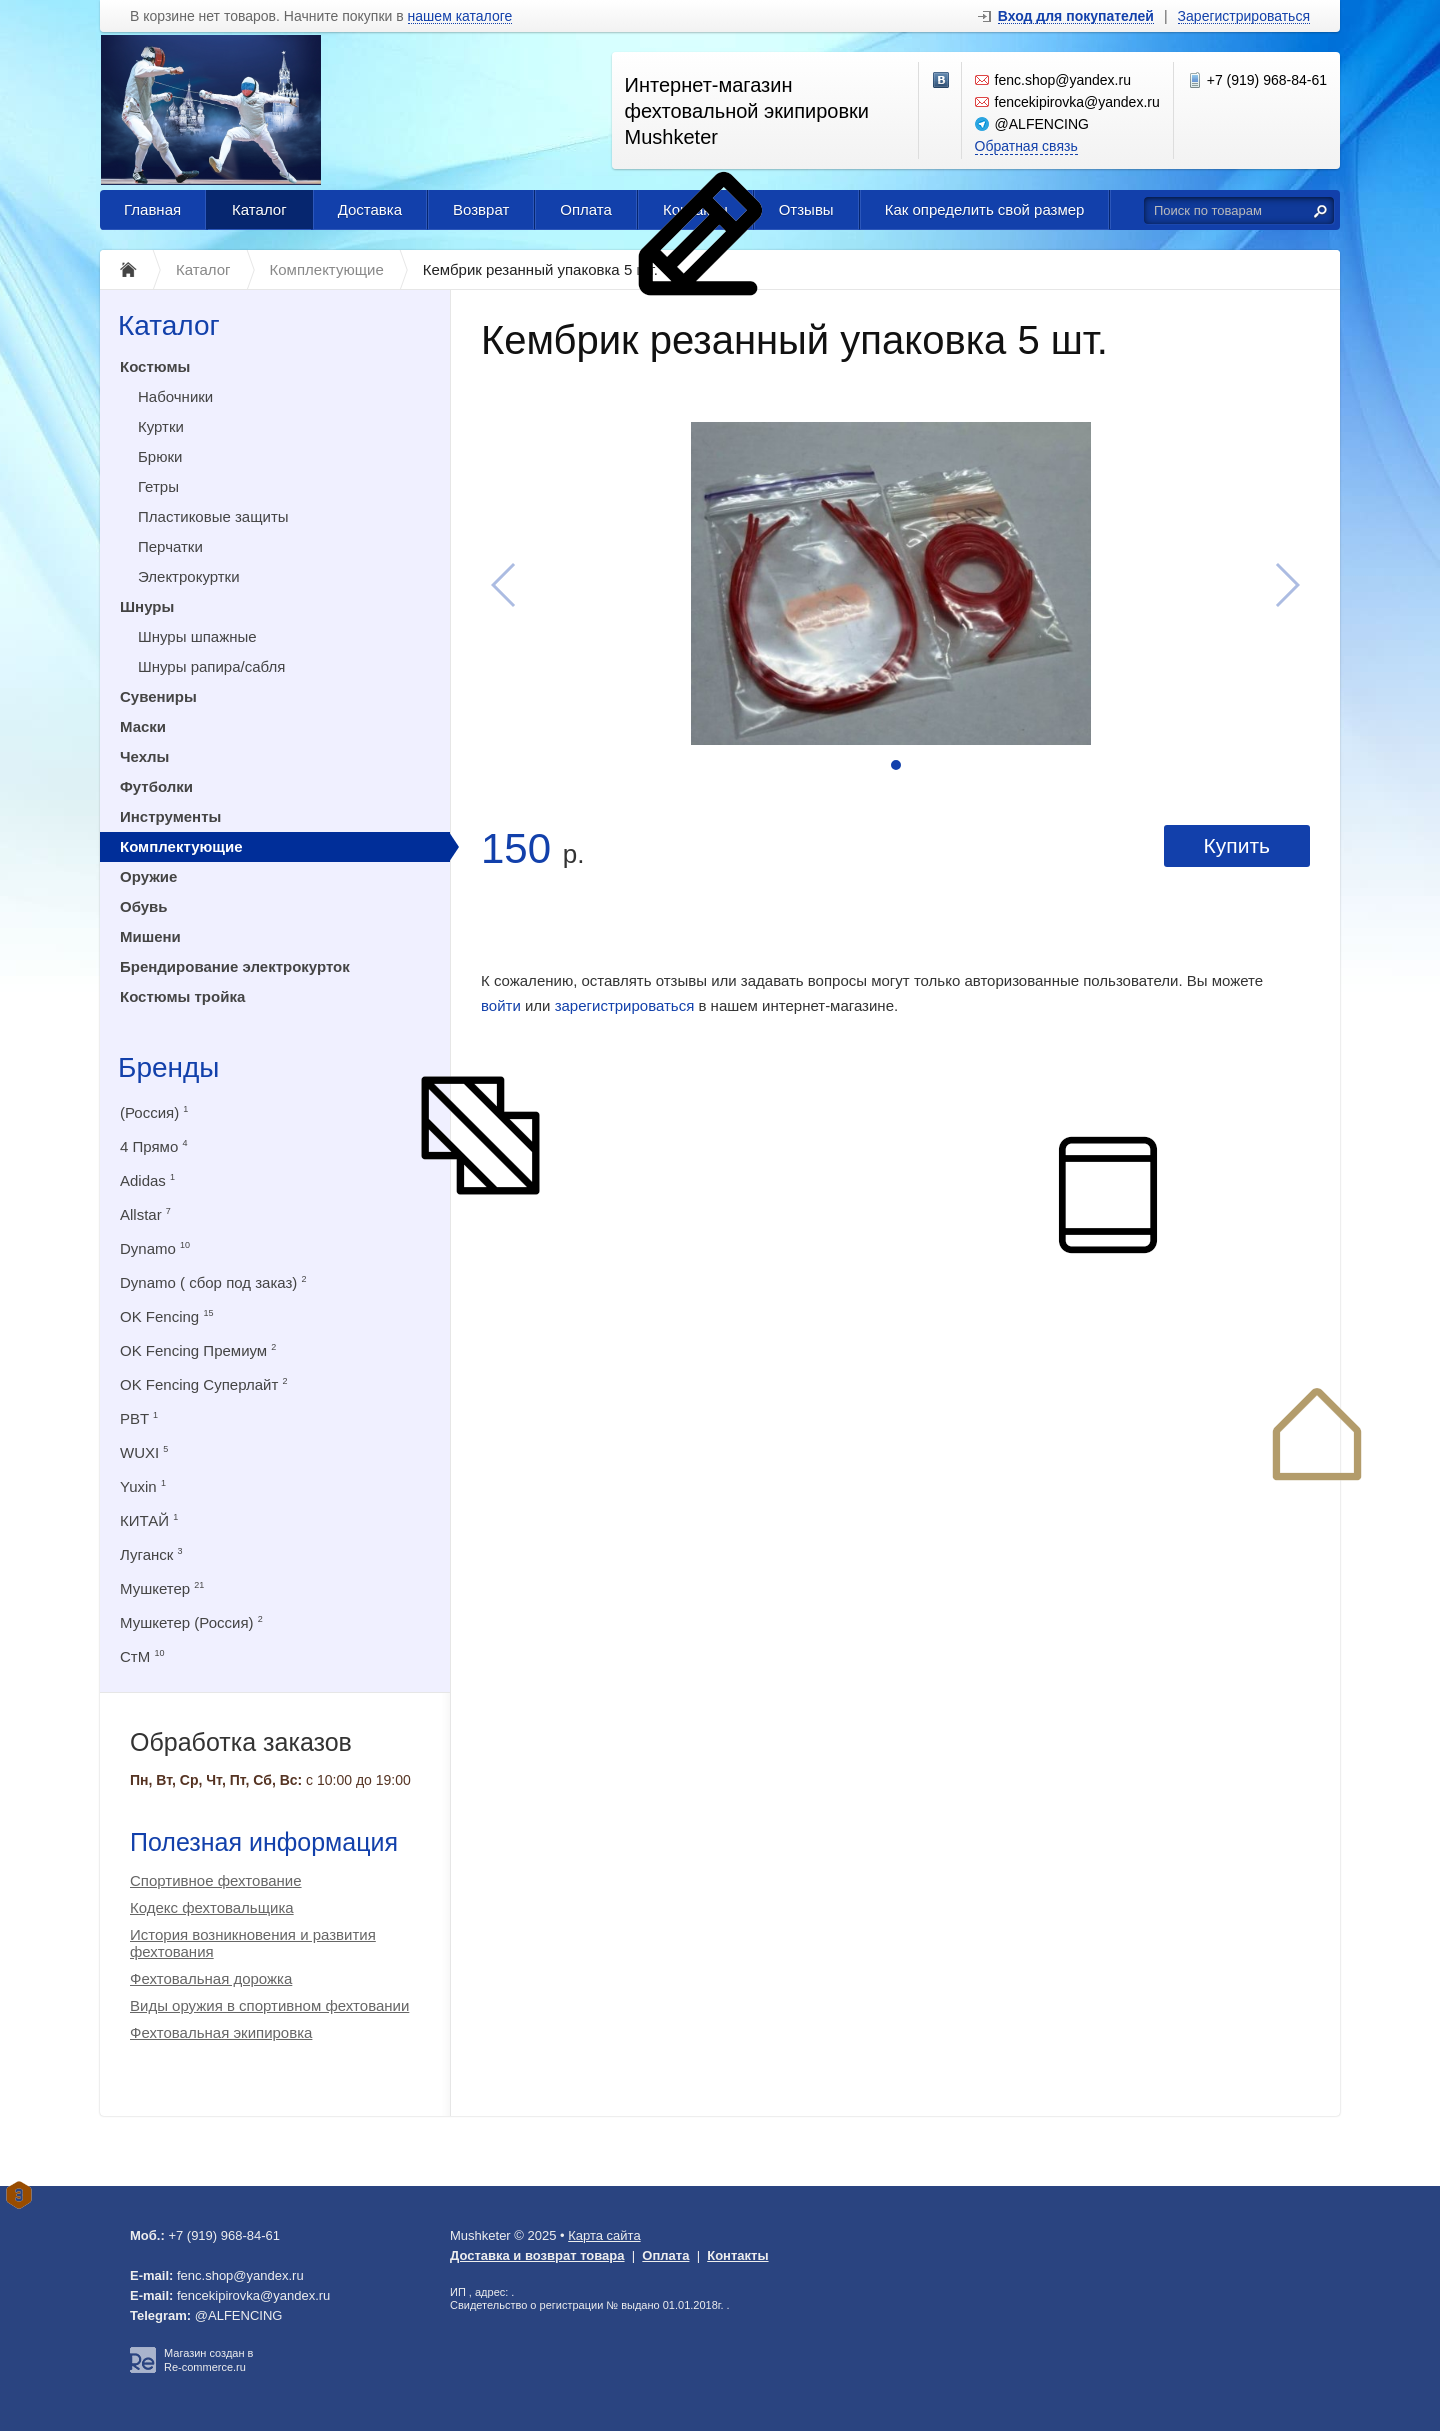 This screenshot has width=1440, height=2431. I want to click on navigate to home screen, so click(1317, 1436).